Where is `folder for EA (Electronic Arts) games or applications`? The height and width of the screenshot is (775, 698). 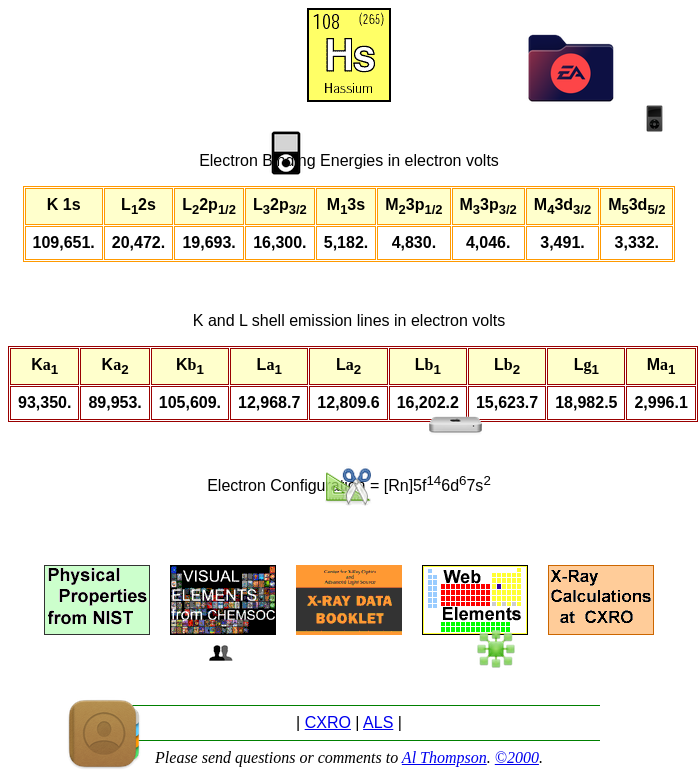 folder for EA (Electronic Arts) games or applications is located at coordinates (570, 70).